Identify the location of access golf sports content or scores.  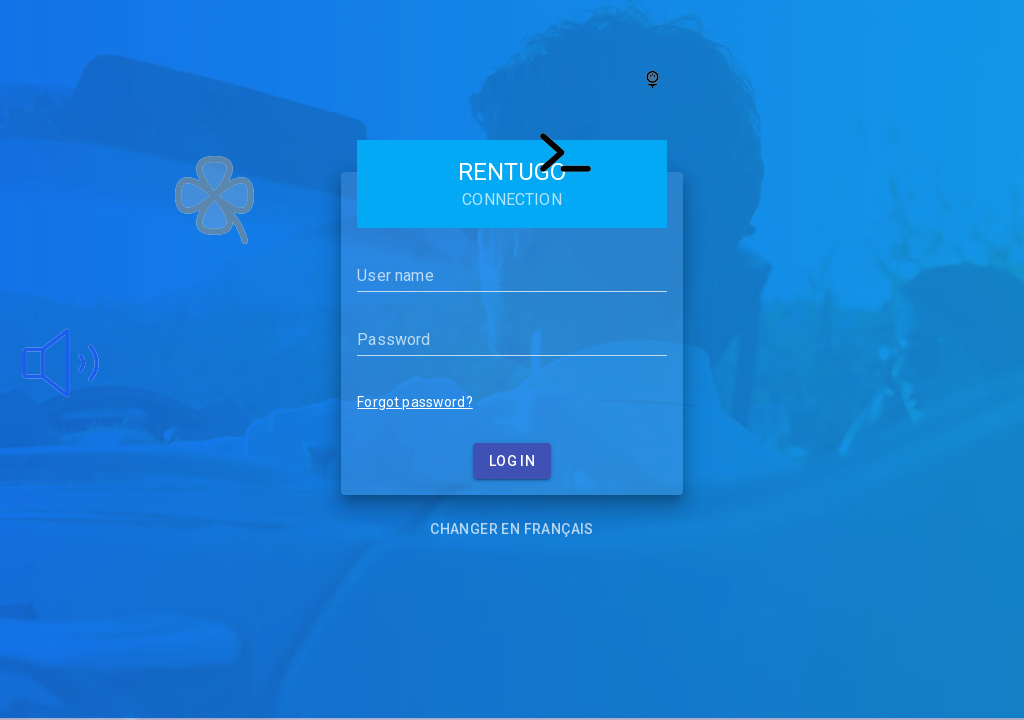
(652, 79).